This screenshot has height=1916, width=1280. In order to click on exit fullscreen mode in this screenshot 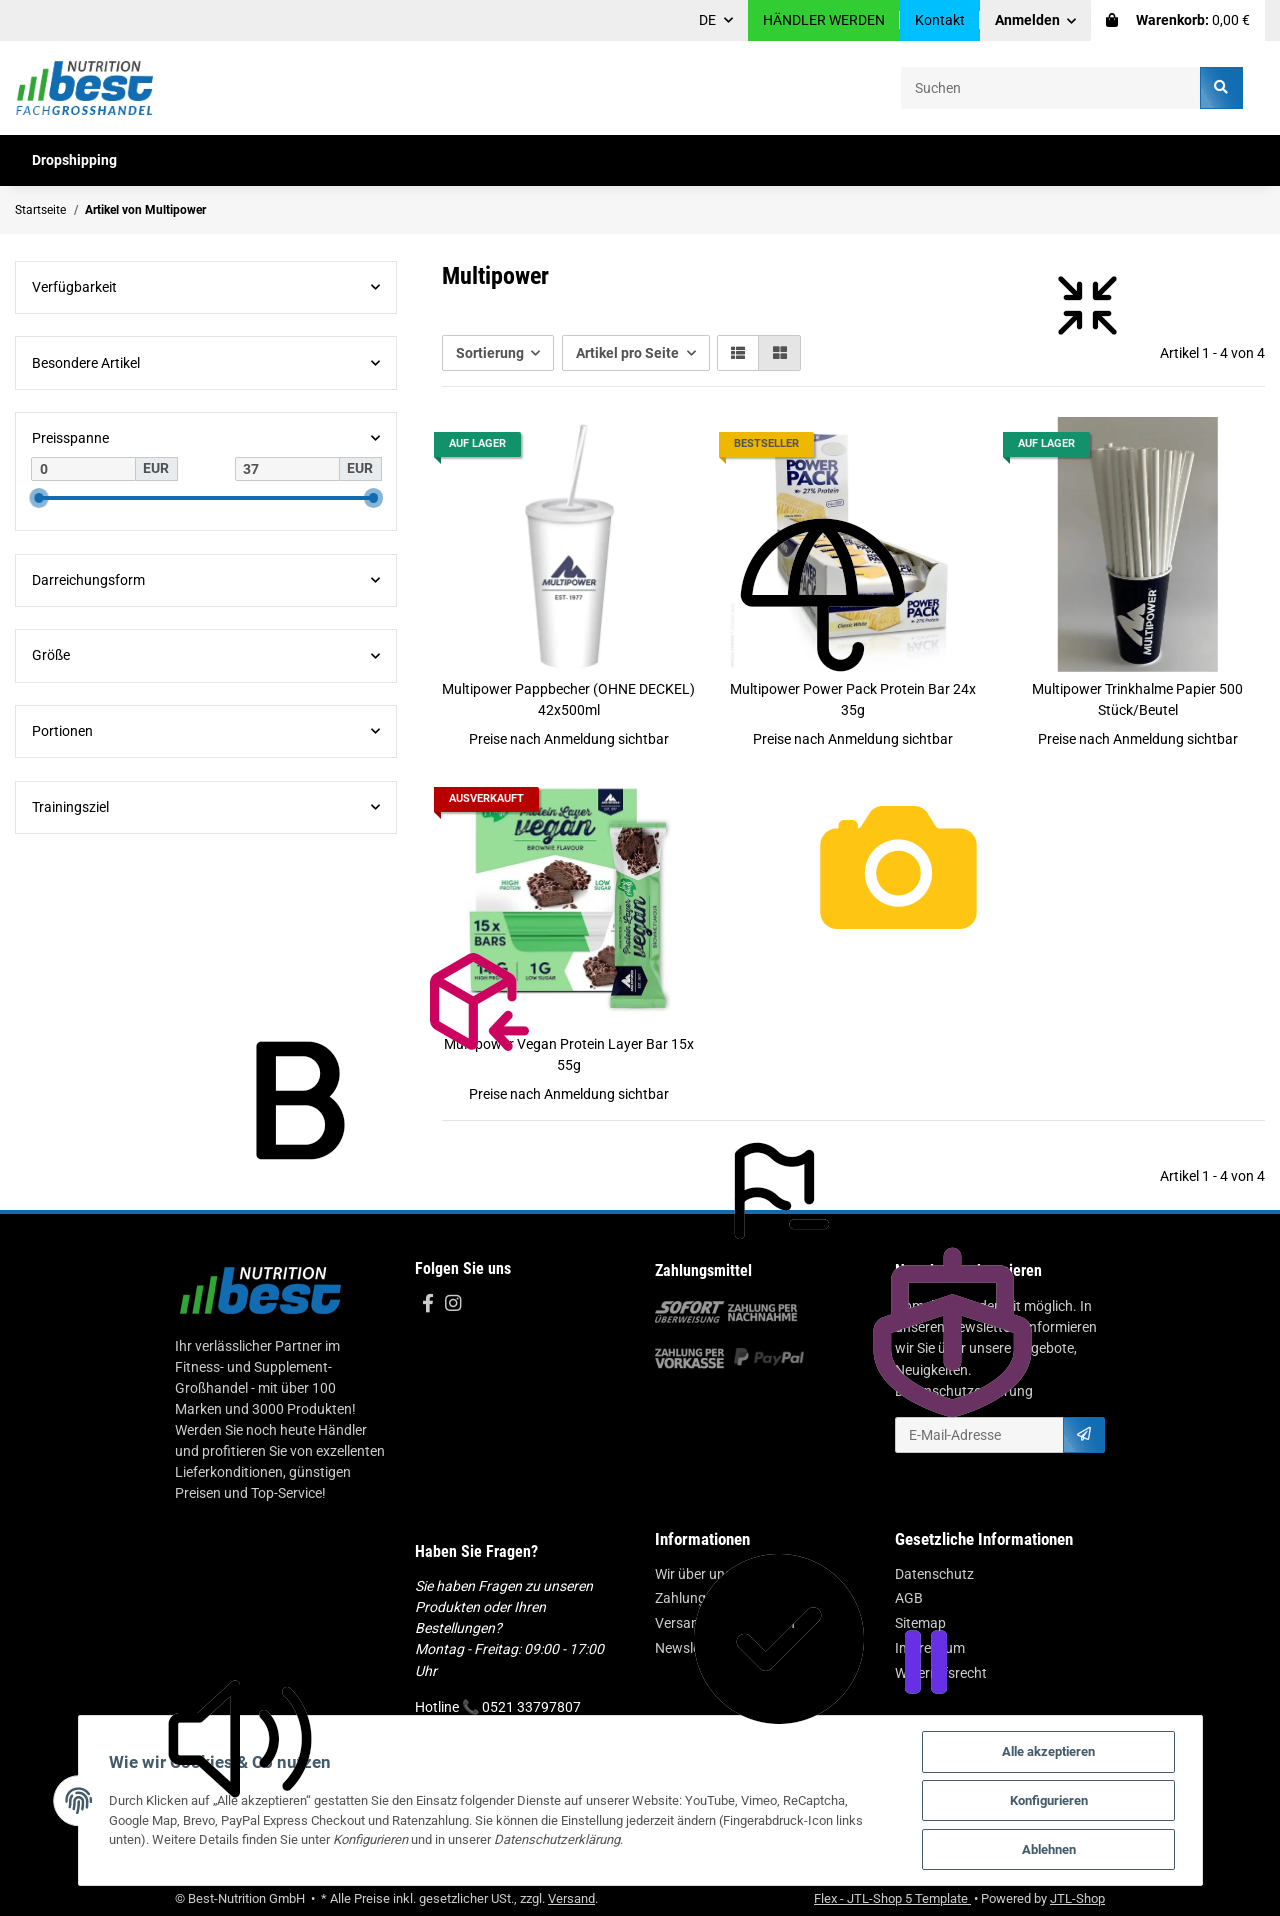, I will do `click(1087, 305)`.